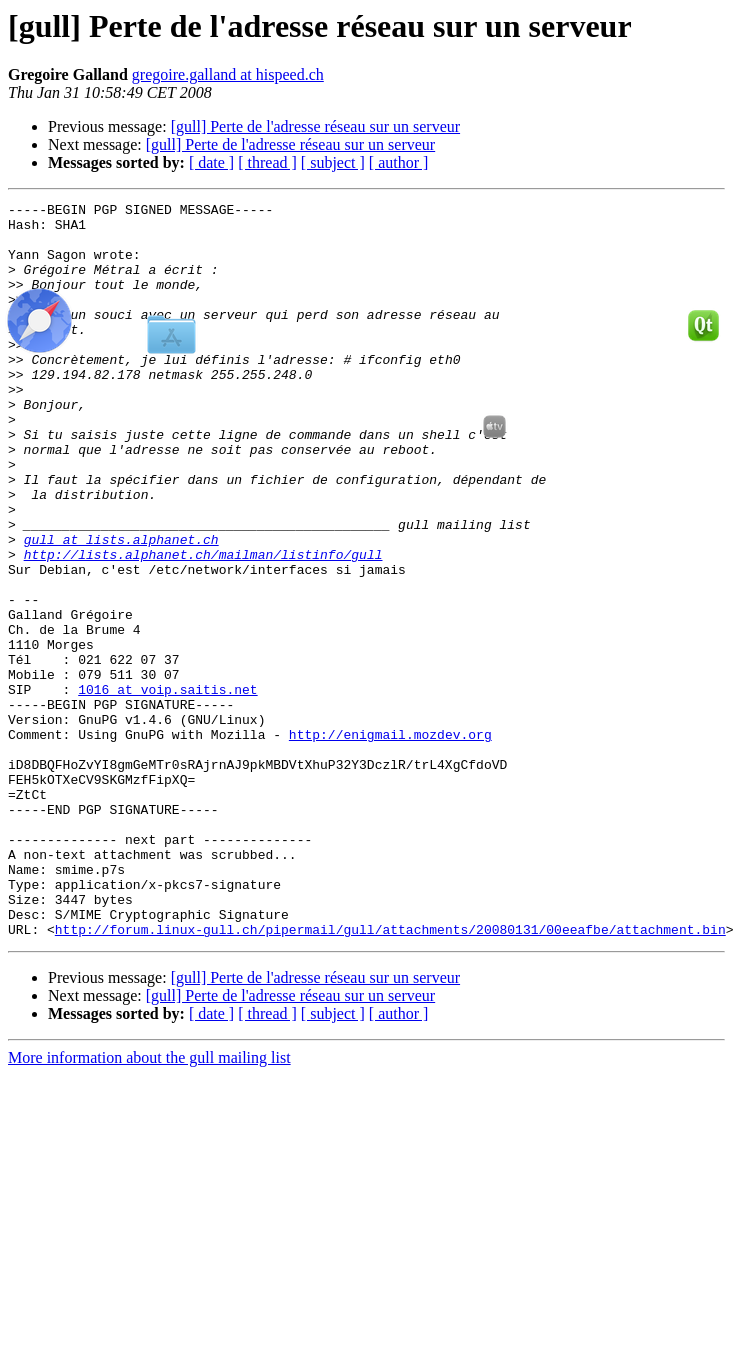  What do you see at coordinates (494, 426) in the screenshot?
I see `open the Apple TV app` at bounding box center [494, 426].